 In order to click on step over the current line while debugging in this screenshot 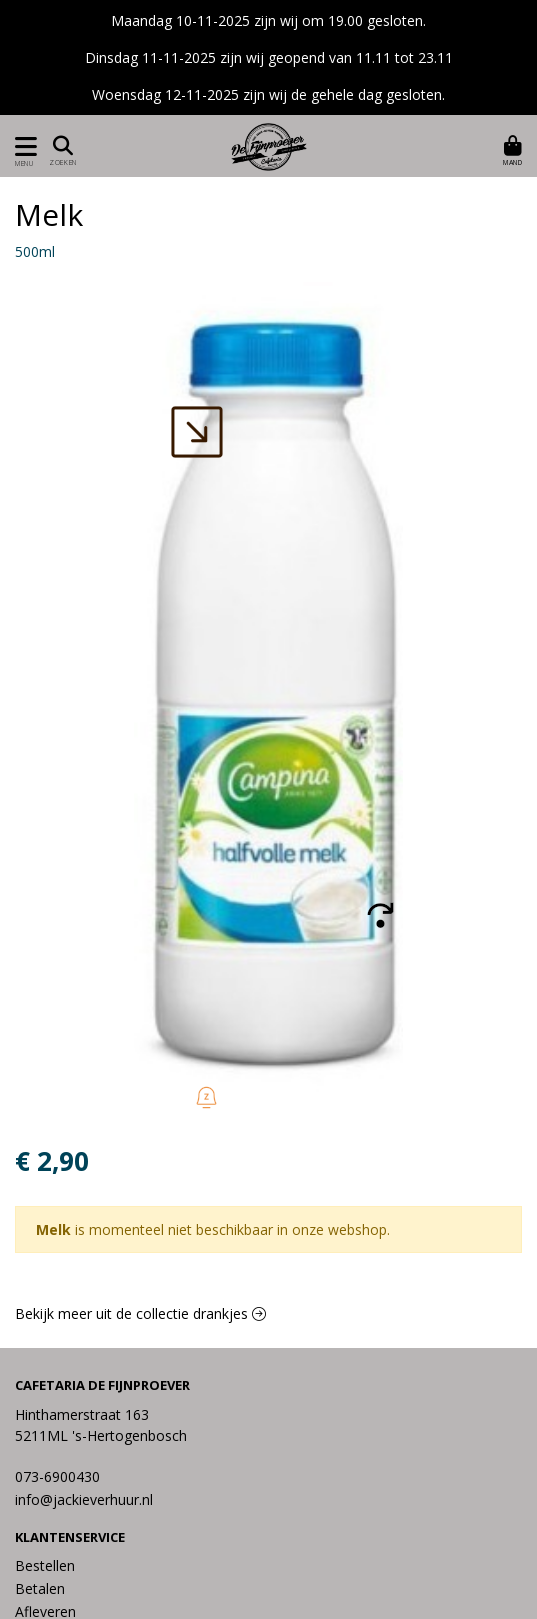, I will do `click(380, 915)`.